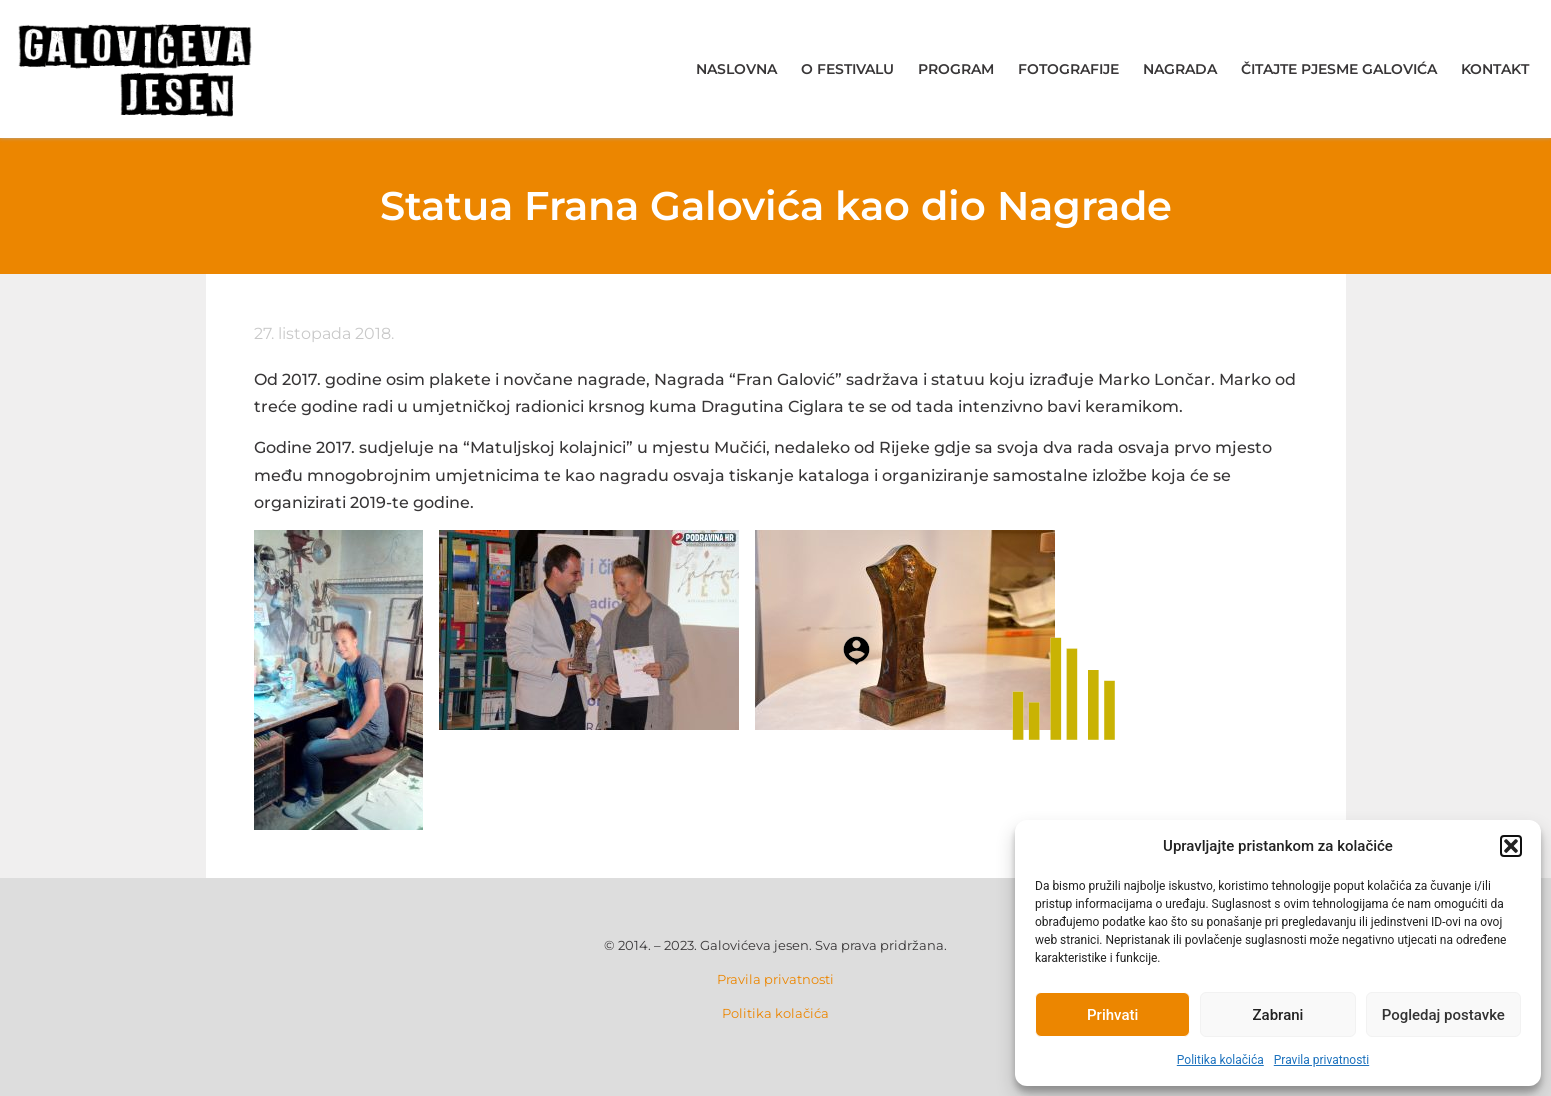 The image size is (1551, 1096). Describe the element at coordinates (856, 649) in the screenshot. I see `view user profile location` at that location.